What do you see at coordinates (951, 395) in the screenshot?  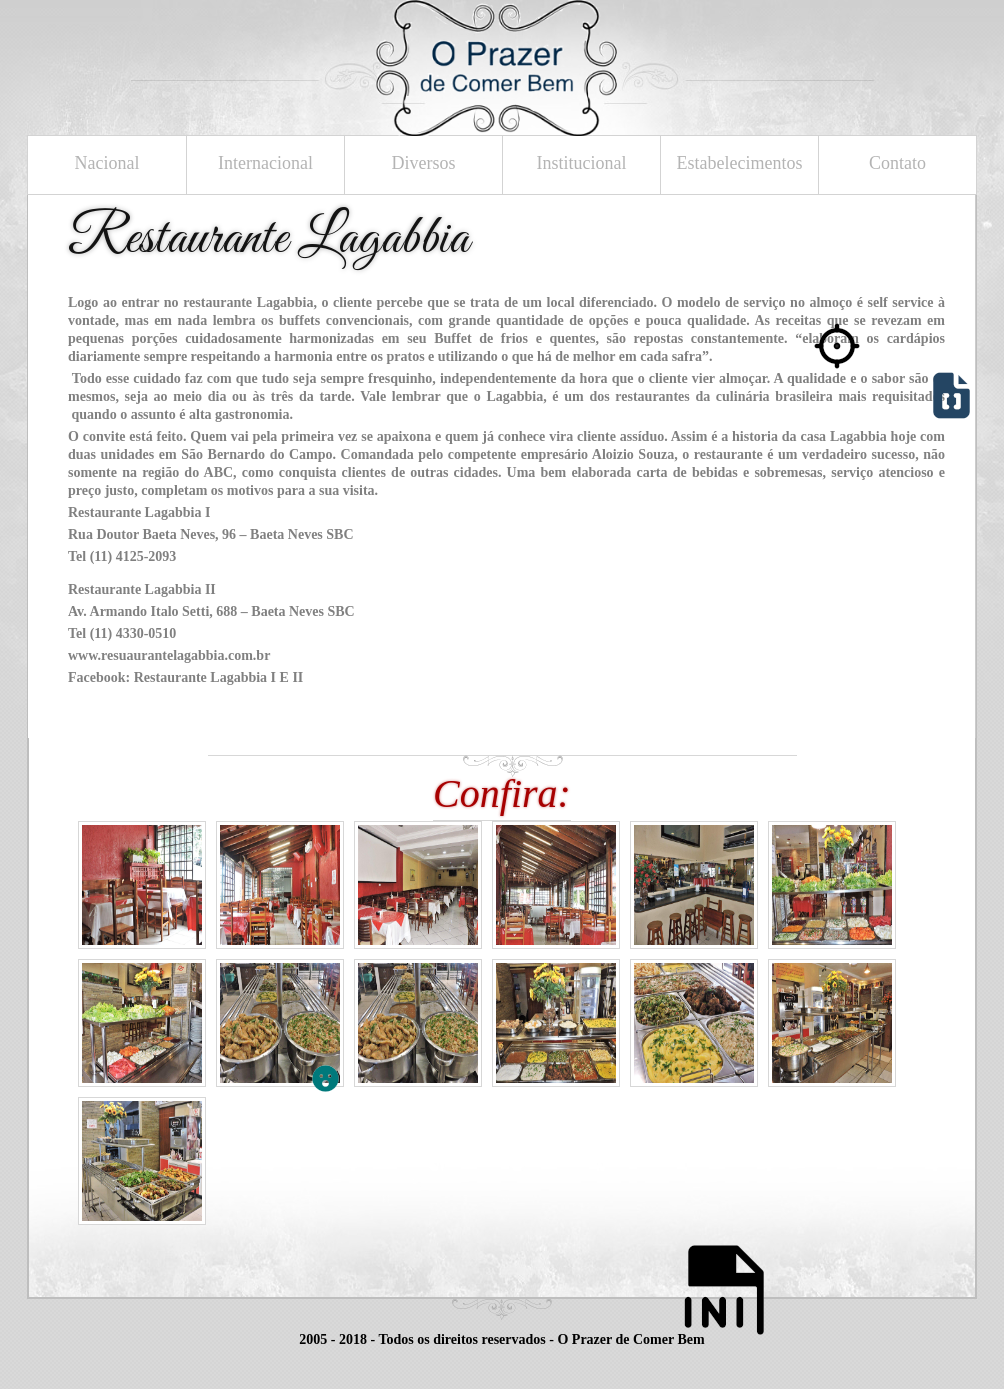 I see `view source code file` at bounding box center [951, 395].